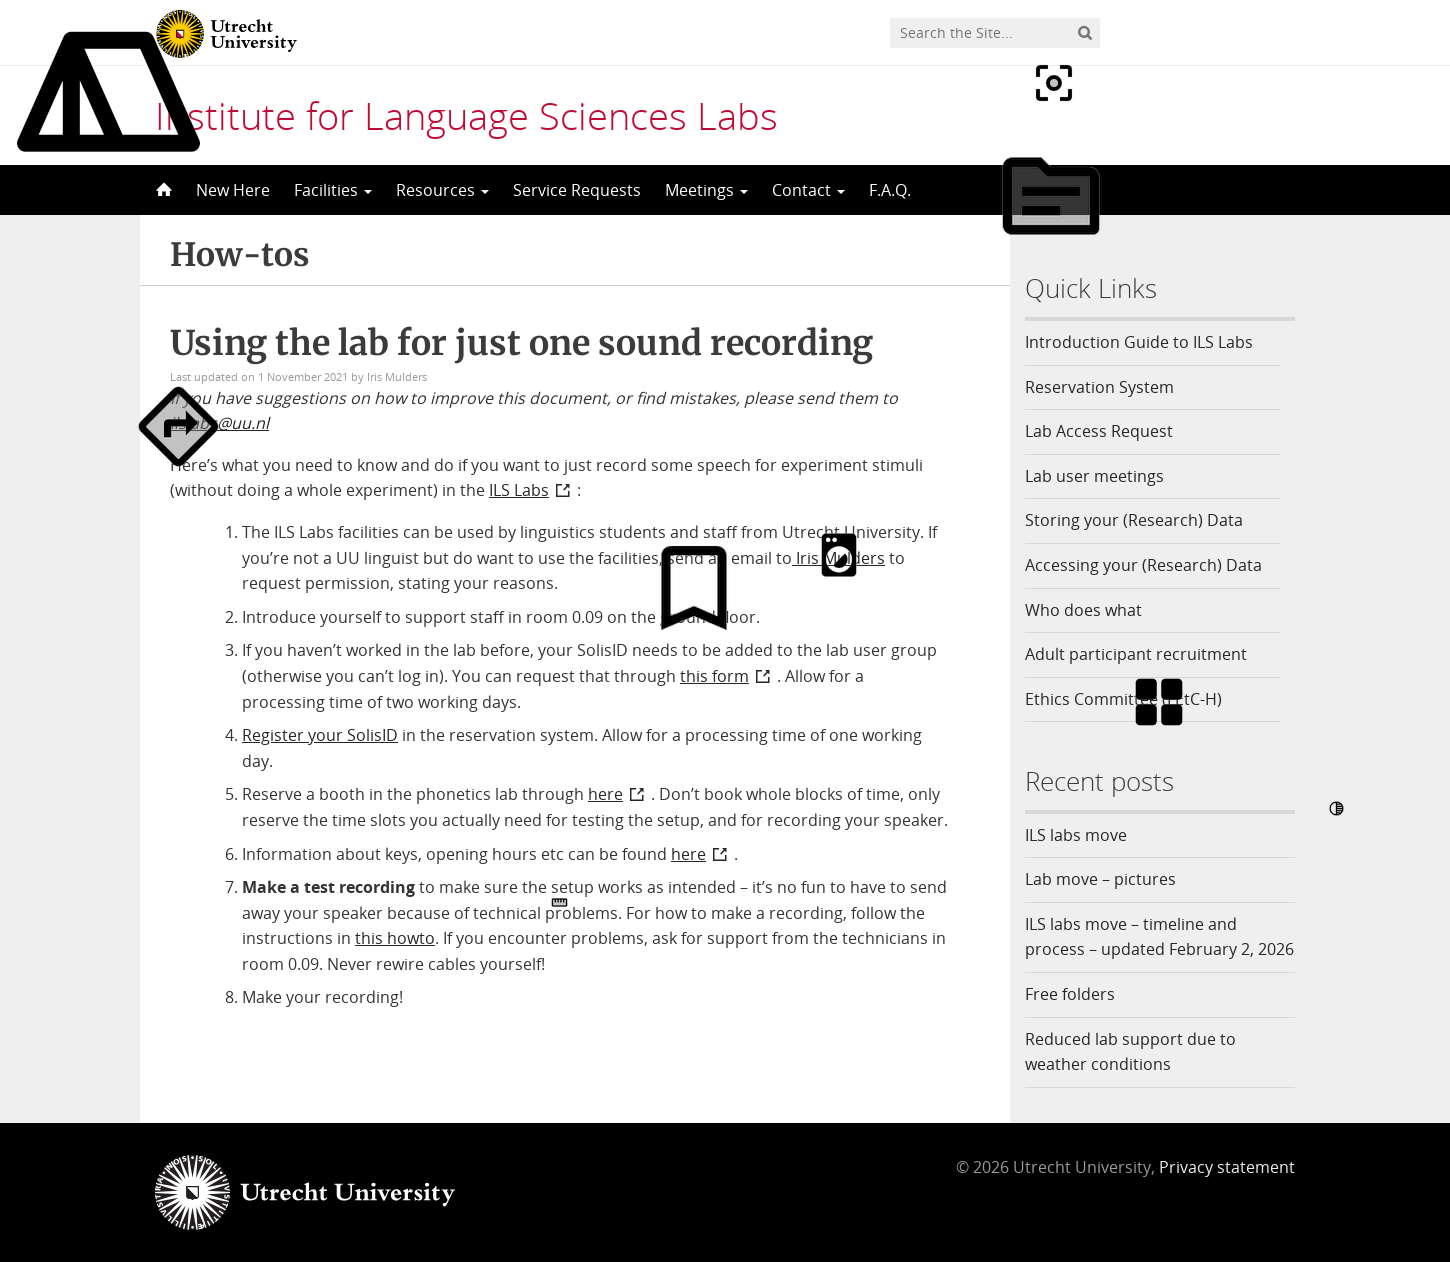 This screenshot has width=1450, height=1262. Describe the element at coordinates (108, 97) in the screenshot. I see `access camping or outdoor activity features` at that location.